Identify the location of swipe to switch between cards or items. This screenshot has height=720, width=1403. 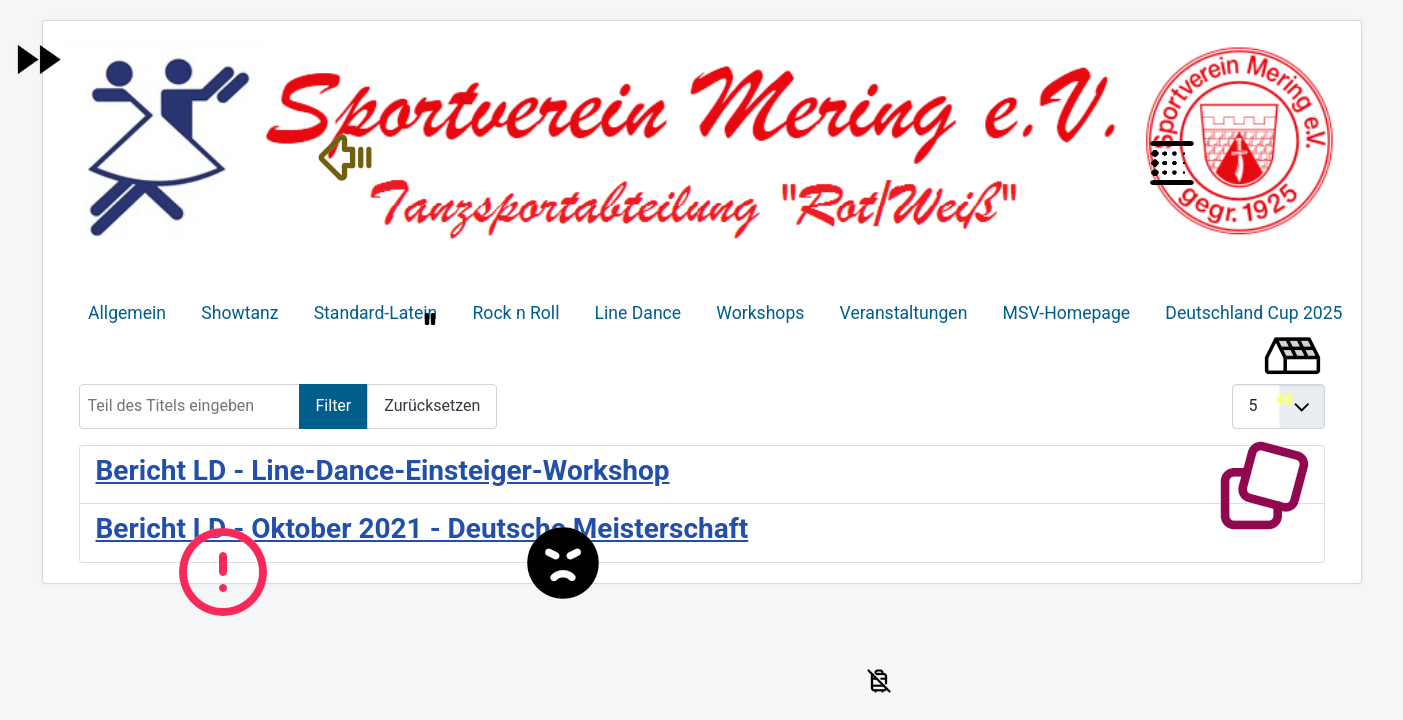
(1264, 485).